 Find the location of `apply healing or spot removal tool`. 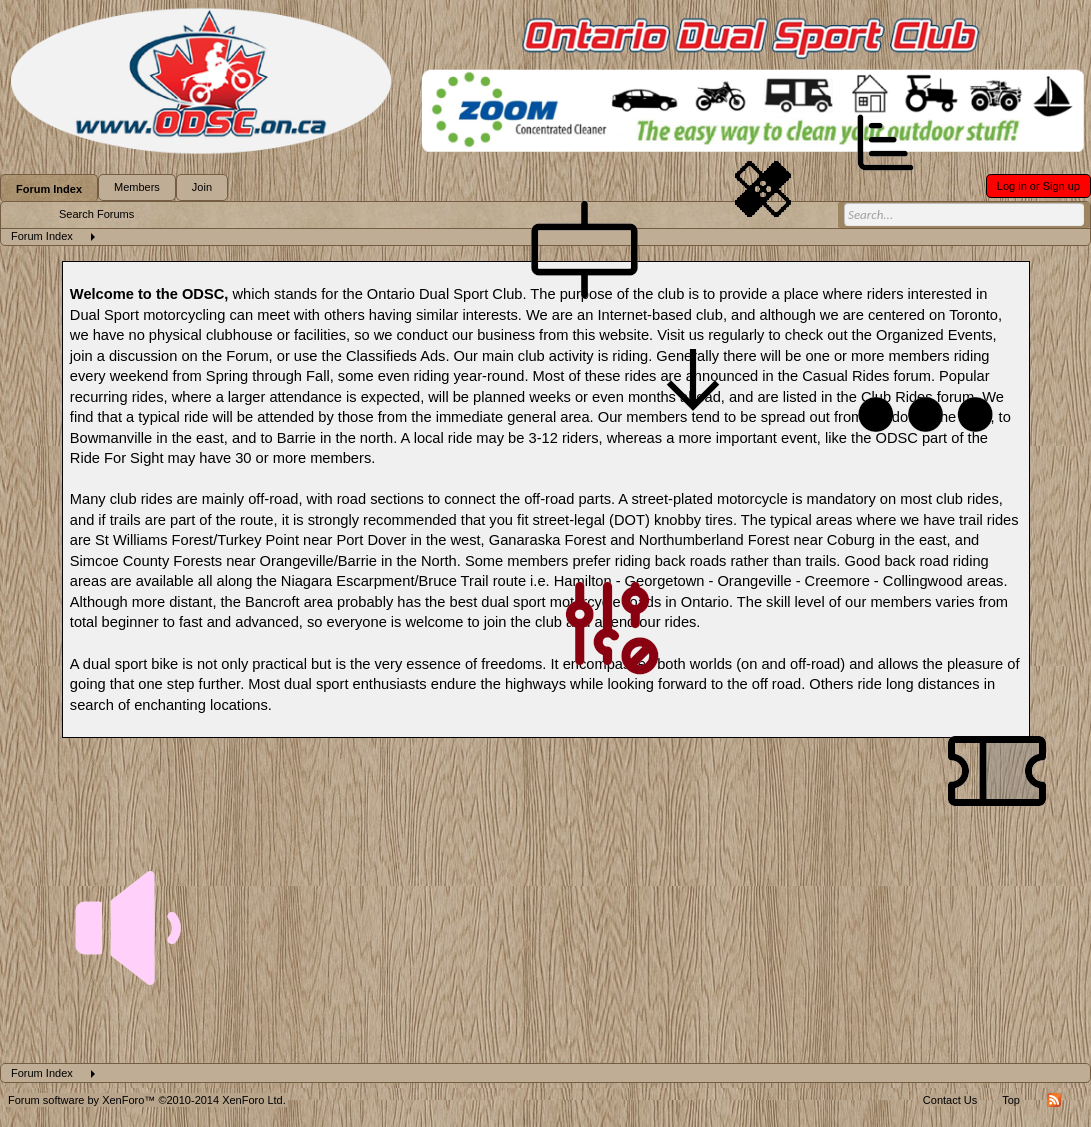

apply healing or spot removal tool is located at coordinates (763, 189).